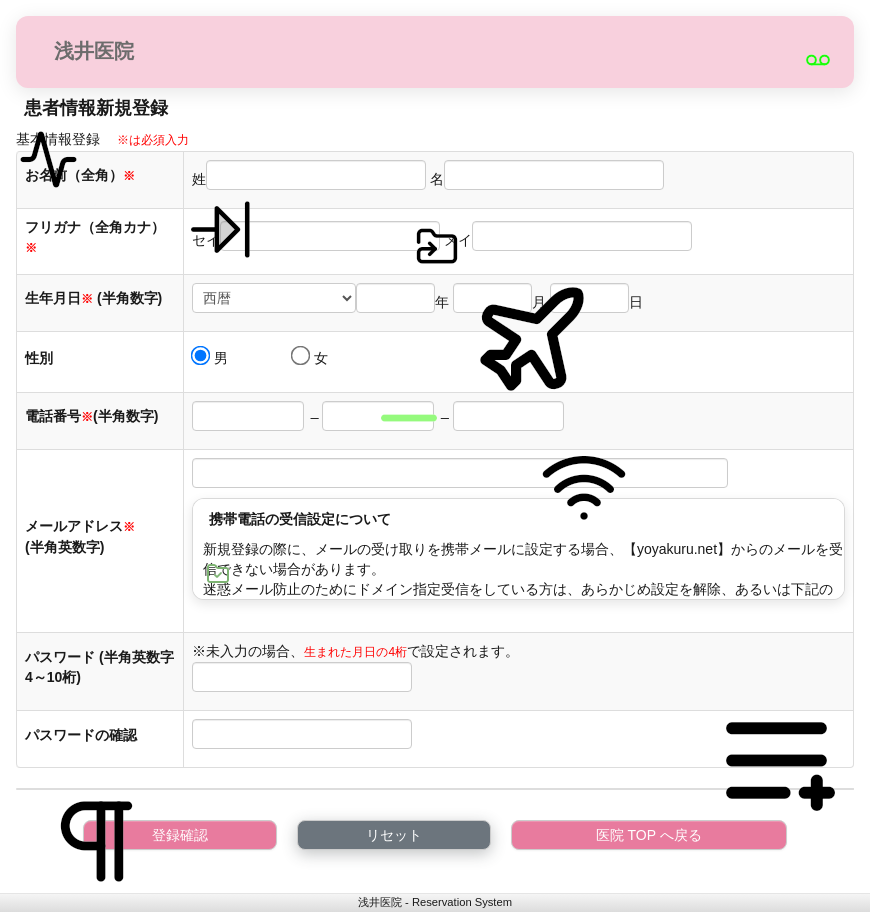  Describe the element at coordinates (221, 229) in the screenshot. I see `skip to end of content` at that location.